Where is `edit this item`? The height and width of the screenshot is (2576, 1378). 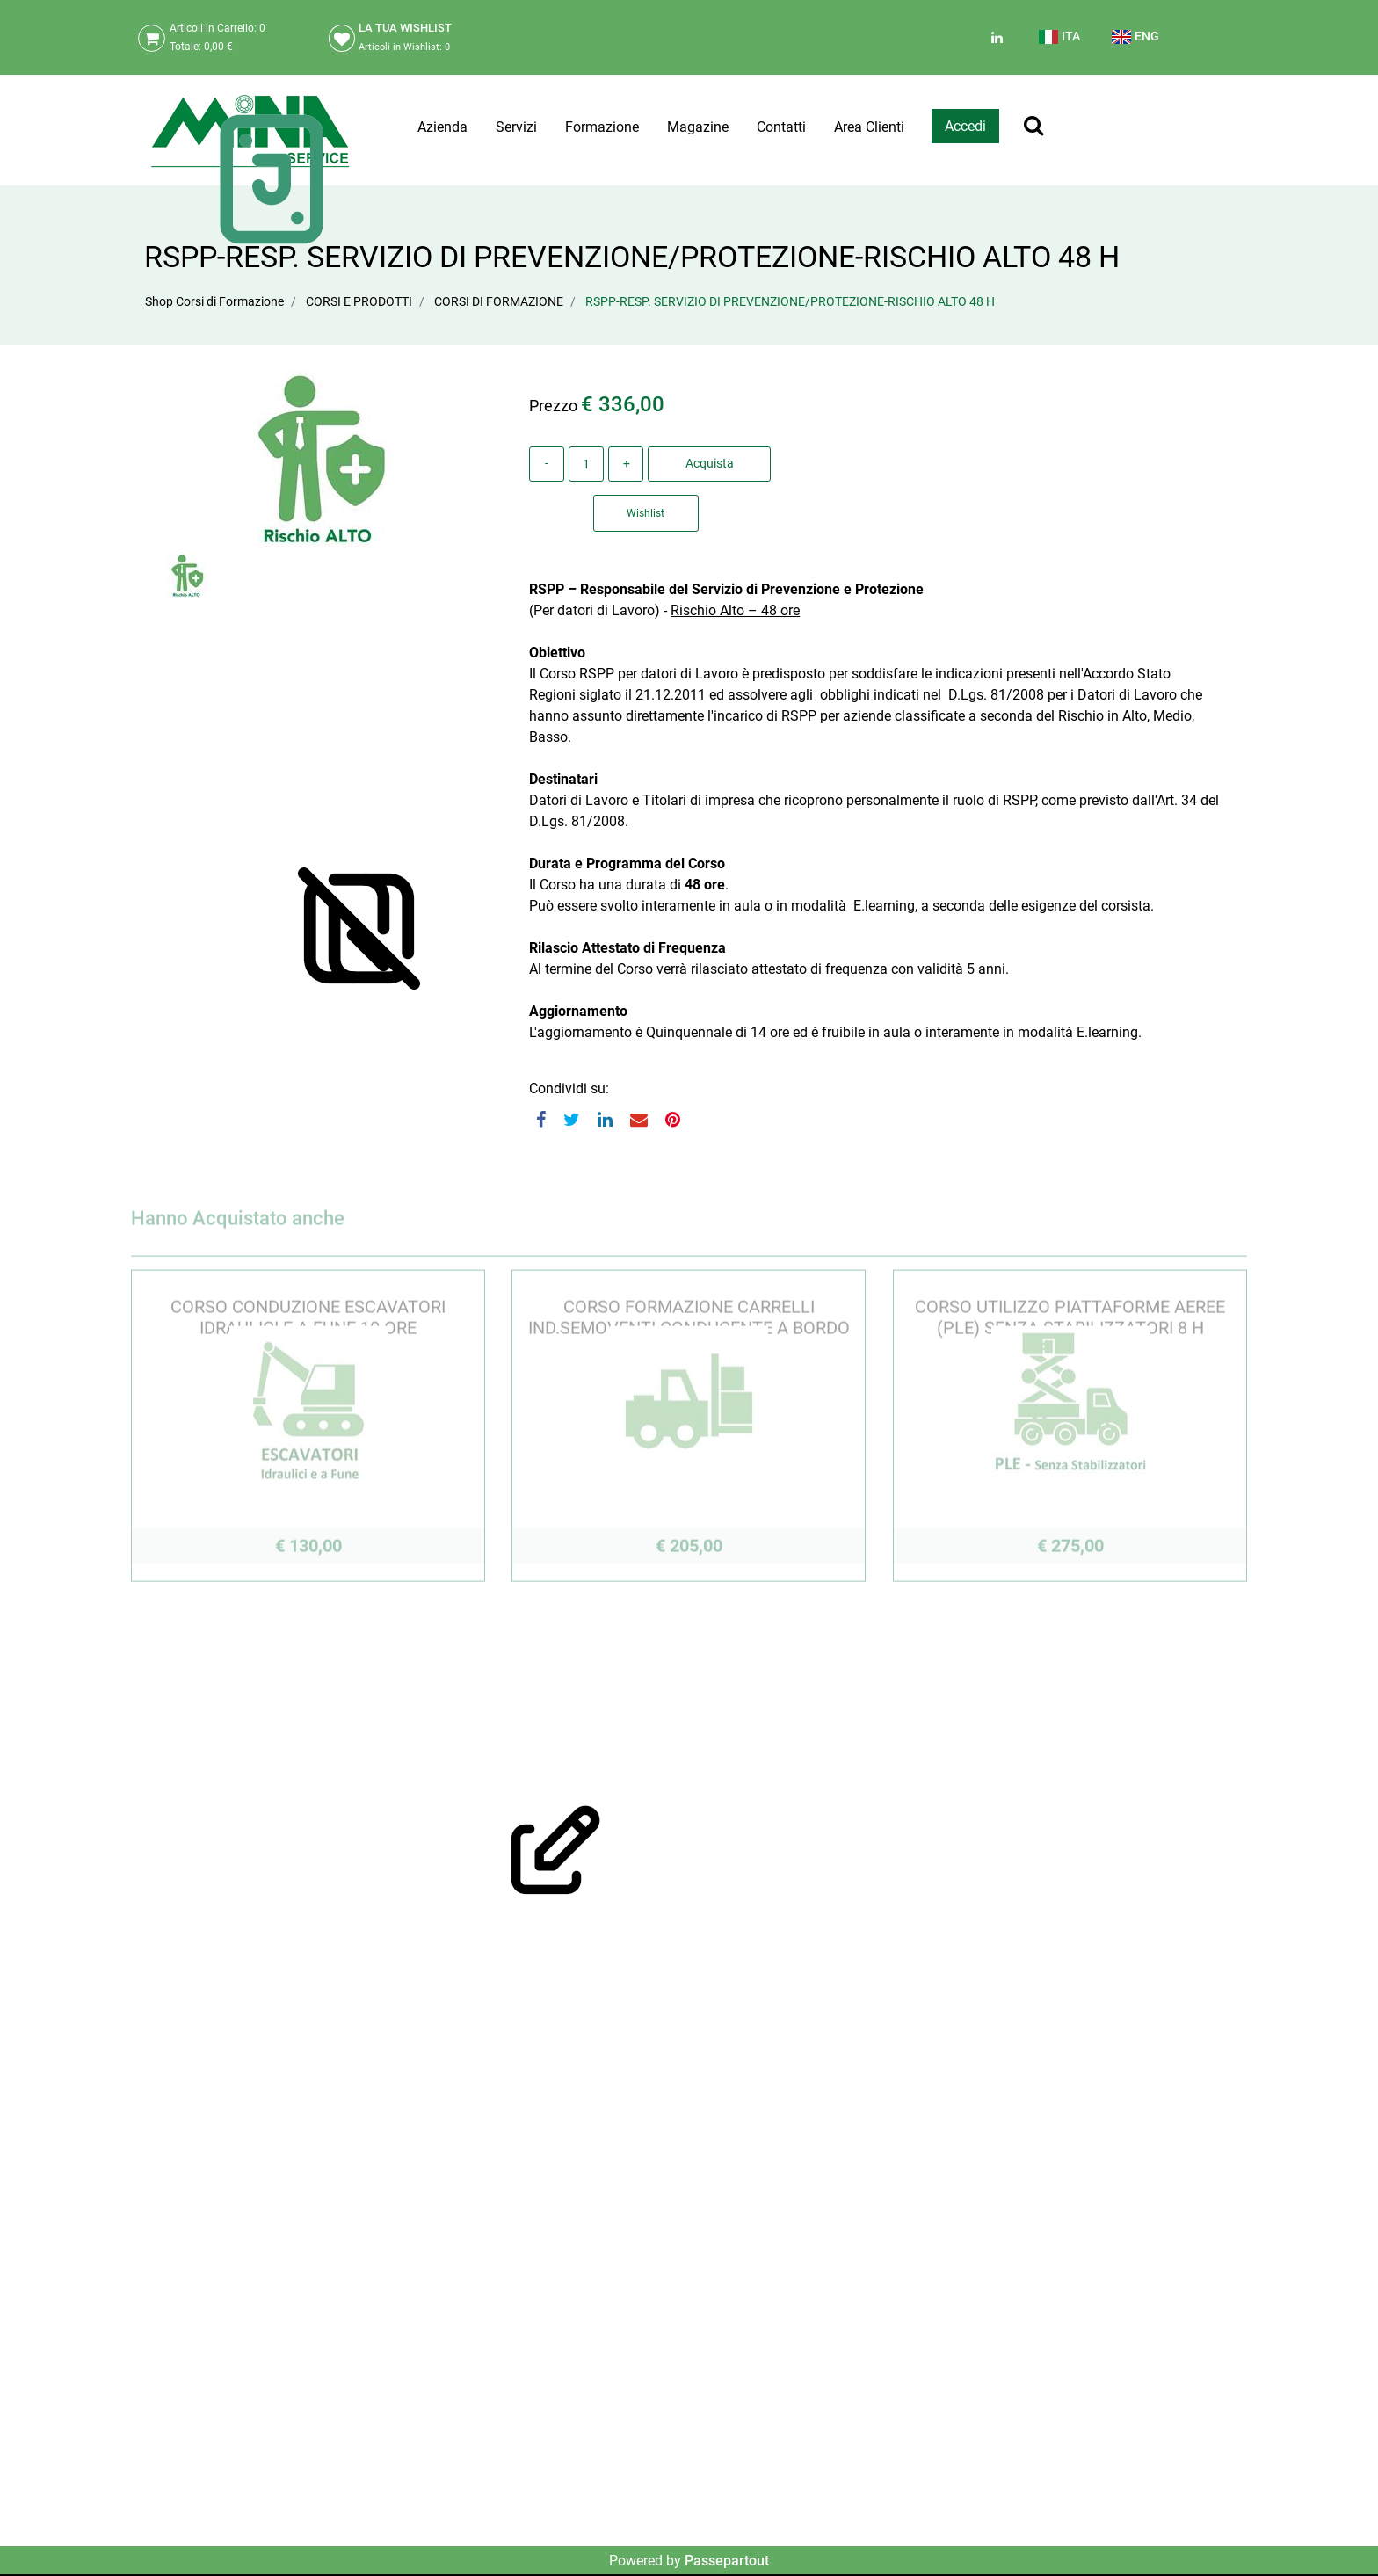 edit this item is located at coordinates (553, 1852).